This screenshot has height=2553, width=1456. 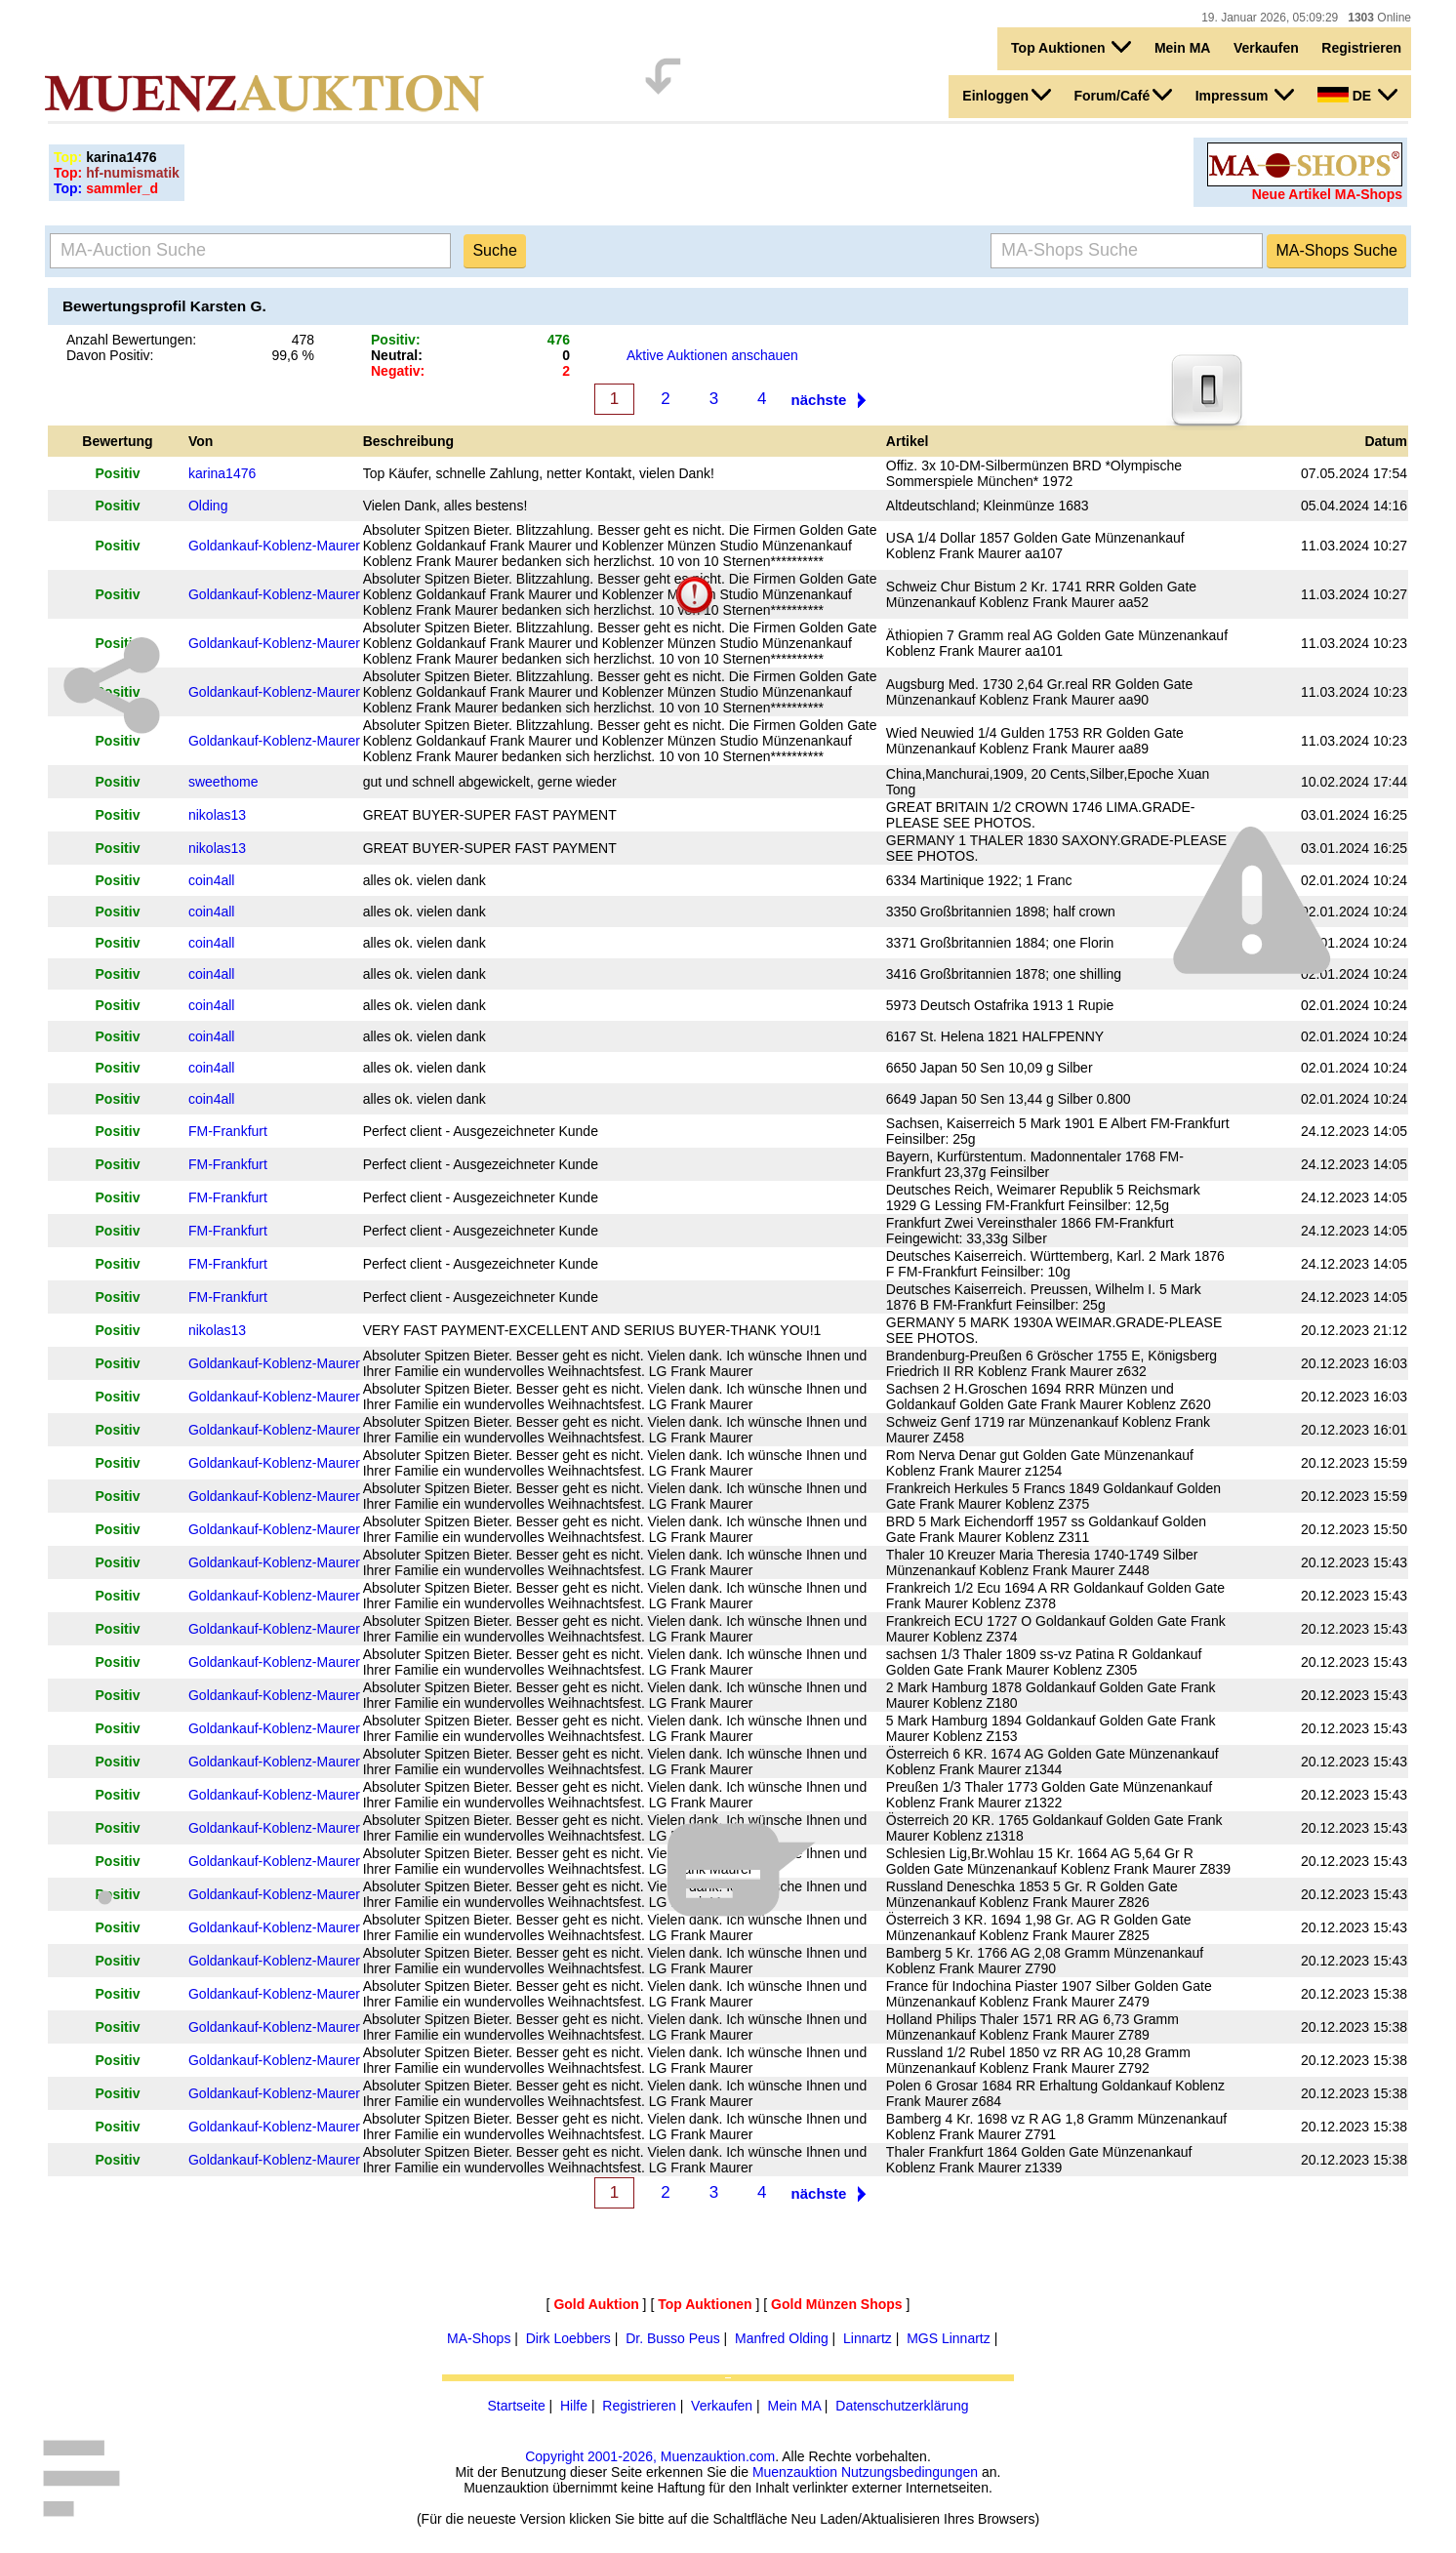 I want to click on start recording audio or video, so click(x=104, y=1897).